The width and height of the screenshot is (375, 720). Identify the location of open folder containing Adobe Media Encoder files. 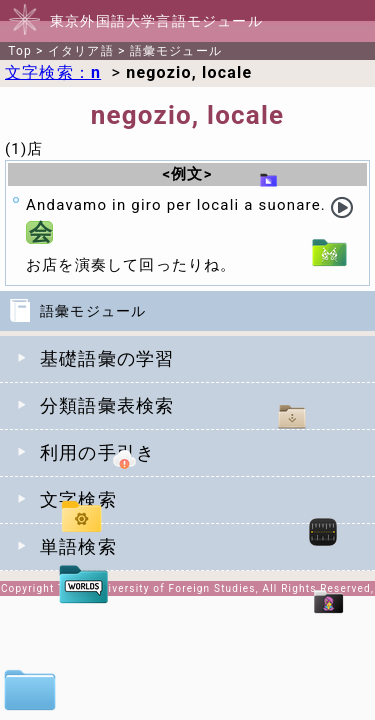
(268, 180).